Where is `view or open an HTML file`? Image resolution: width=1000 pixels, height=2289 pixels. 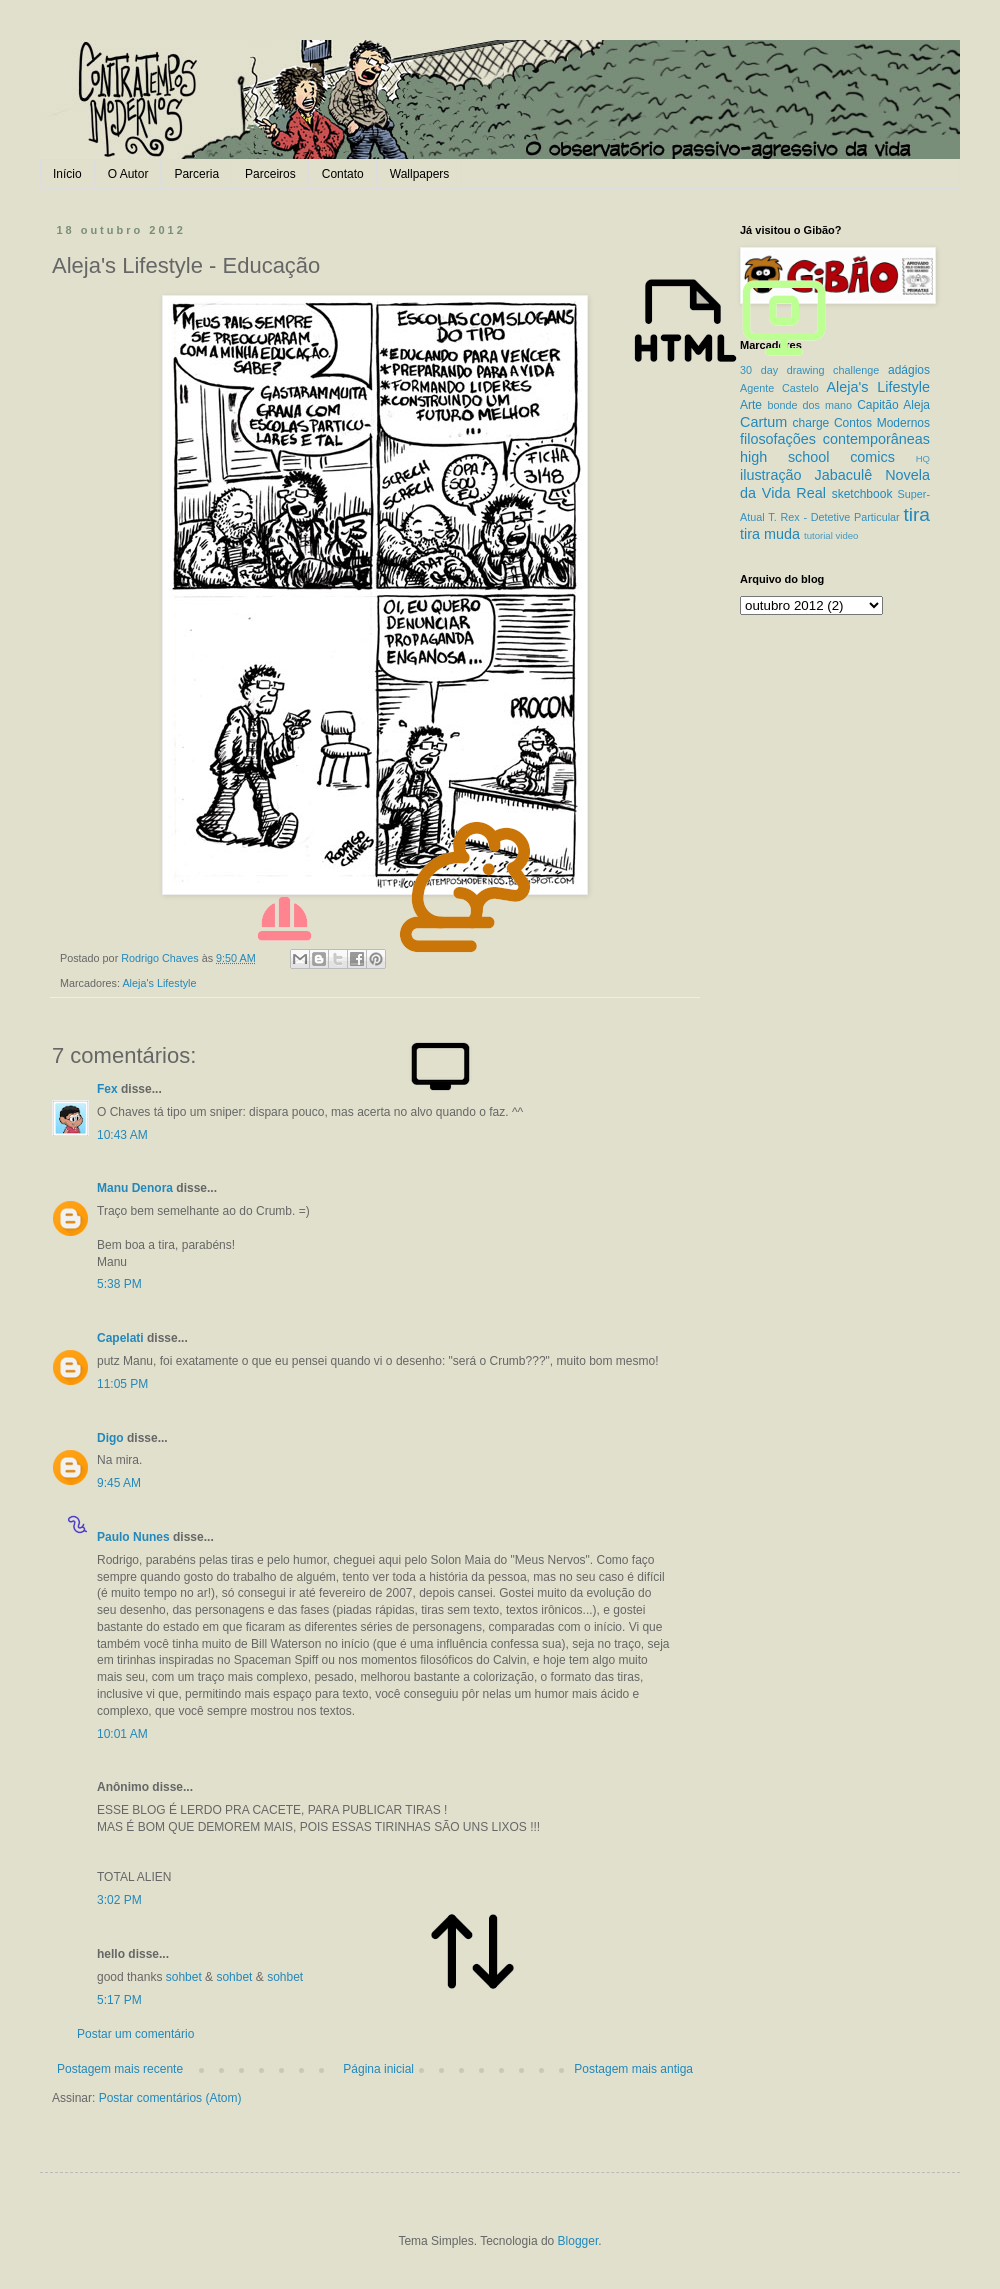 view or open an HTML file is located at coordinates (683, 324).